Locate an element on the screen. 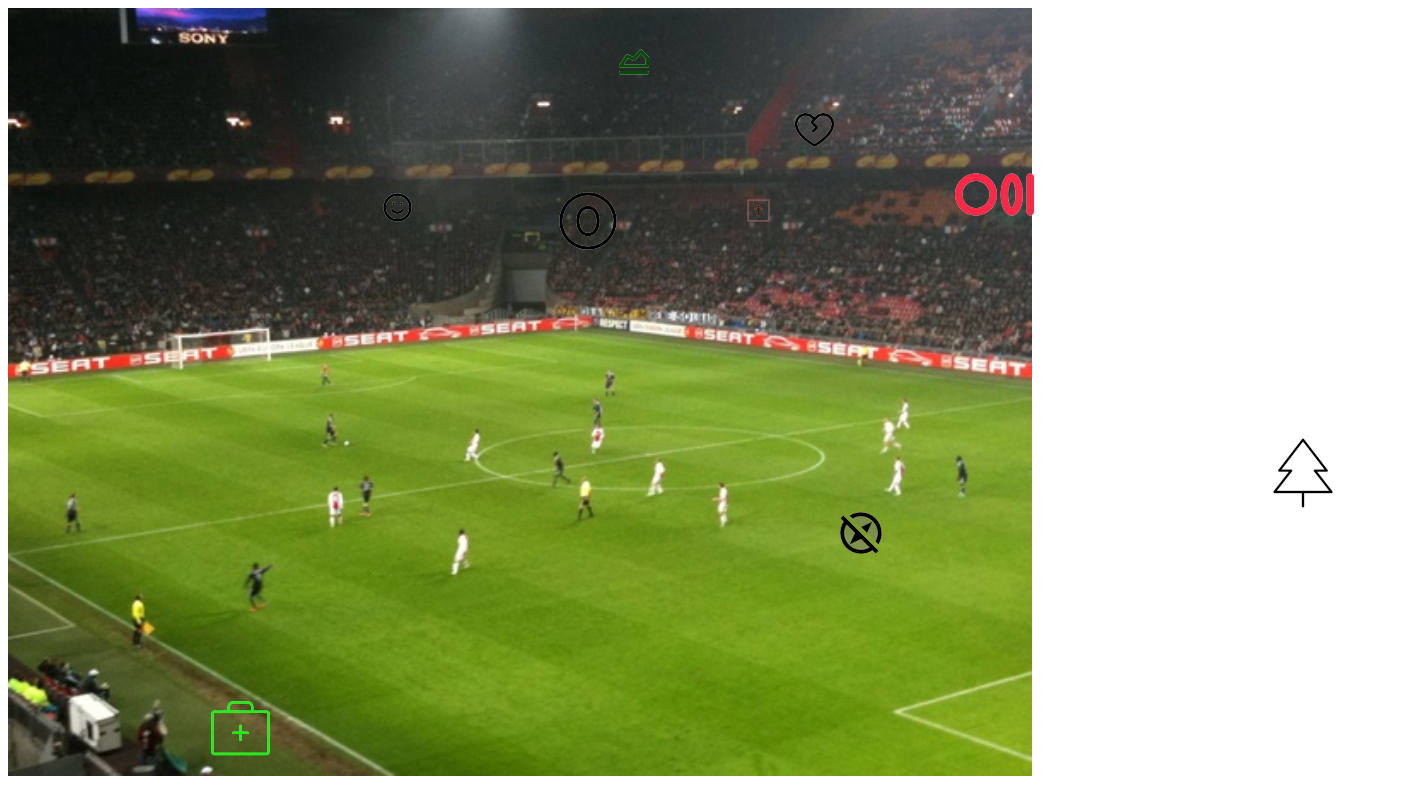  remove from favorites is located at coordinates (814, 128).